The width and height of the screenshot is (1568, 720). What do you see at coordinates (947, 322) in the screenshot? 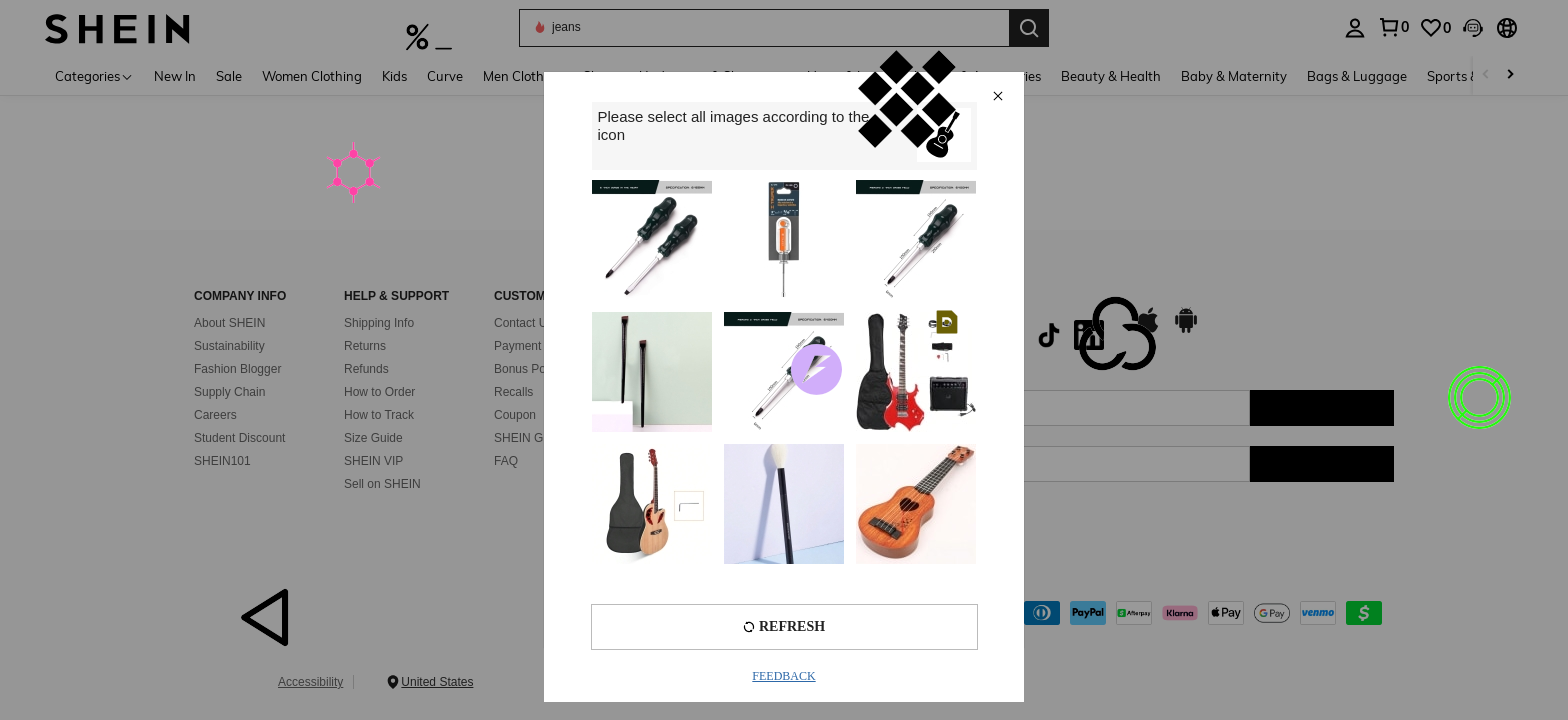
I see `open or view a PDF document` at bounding box center [947, 322].